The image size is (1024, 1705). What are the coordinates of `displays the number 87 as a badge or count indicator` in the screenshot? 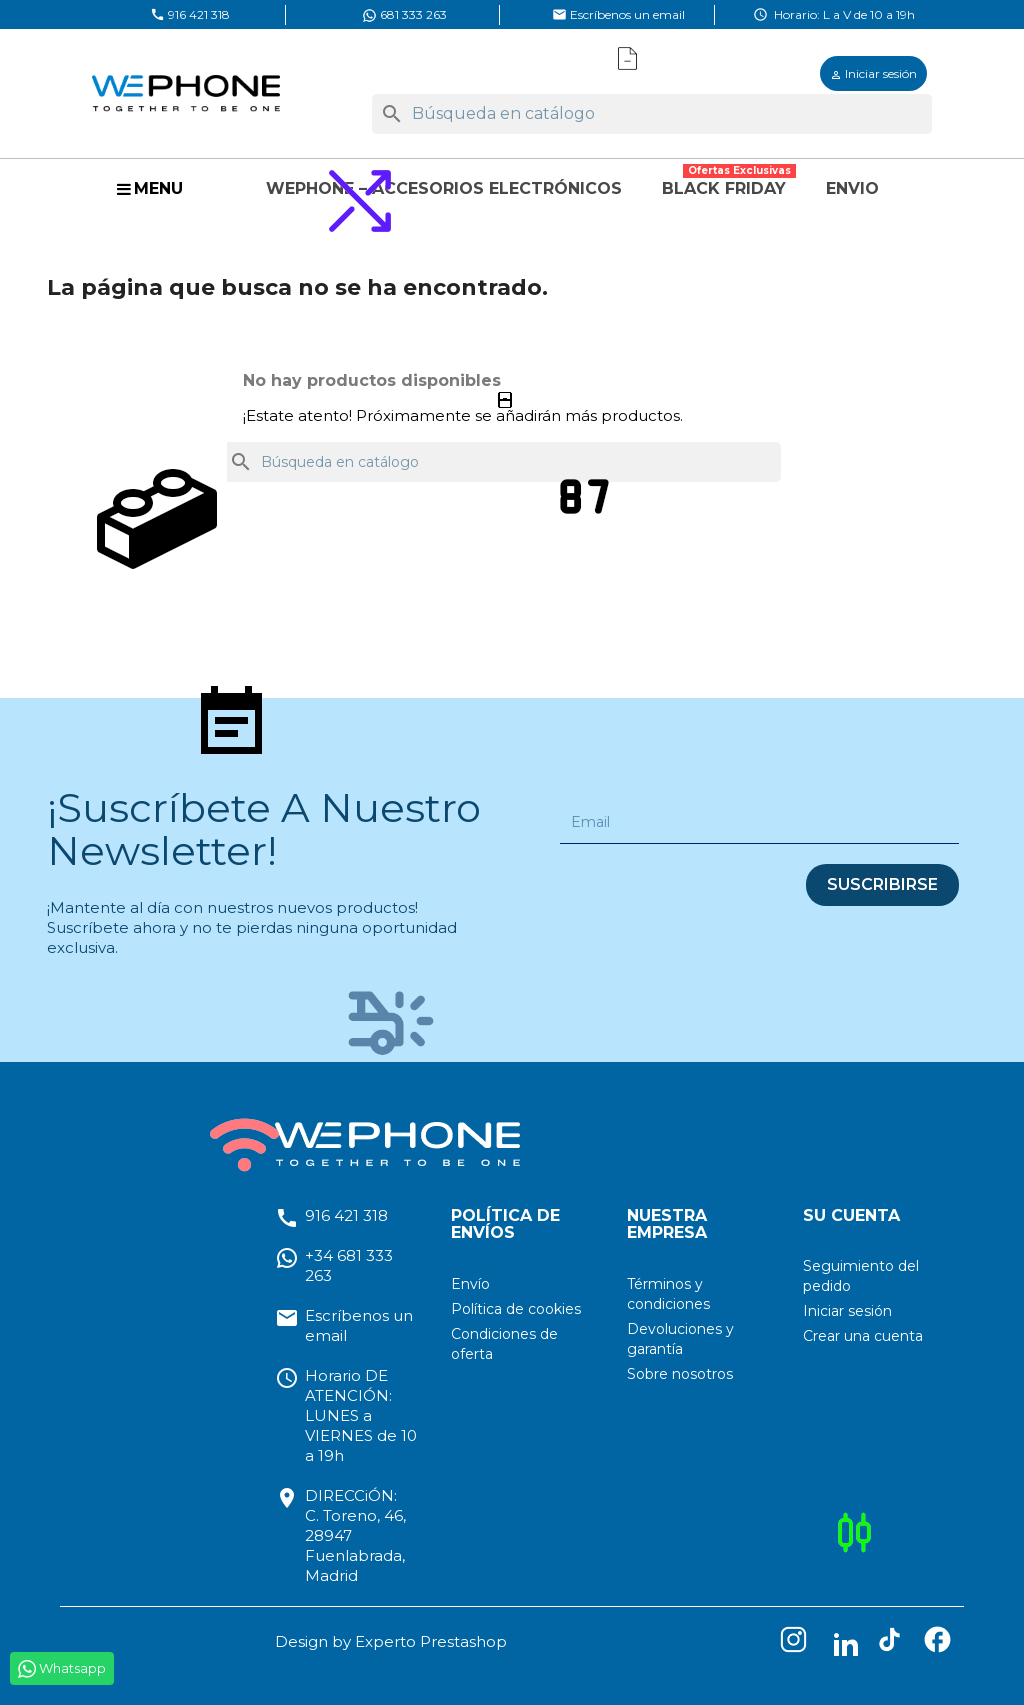 It's located at (584, 496).